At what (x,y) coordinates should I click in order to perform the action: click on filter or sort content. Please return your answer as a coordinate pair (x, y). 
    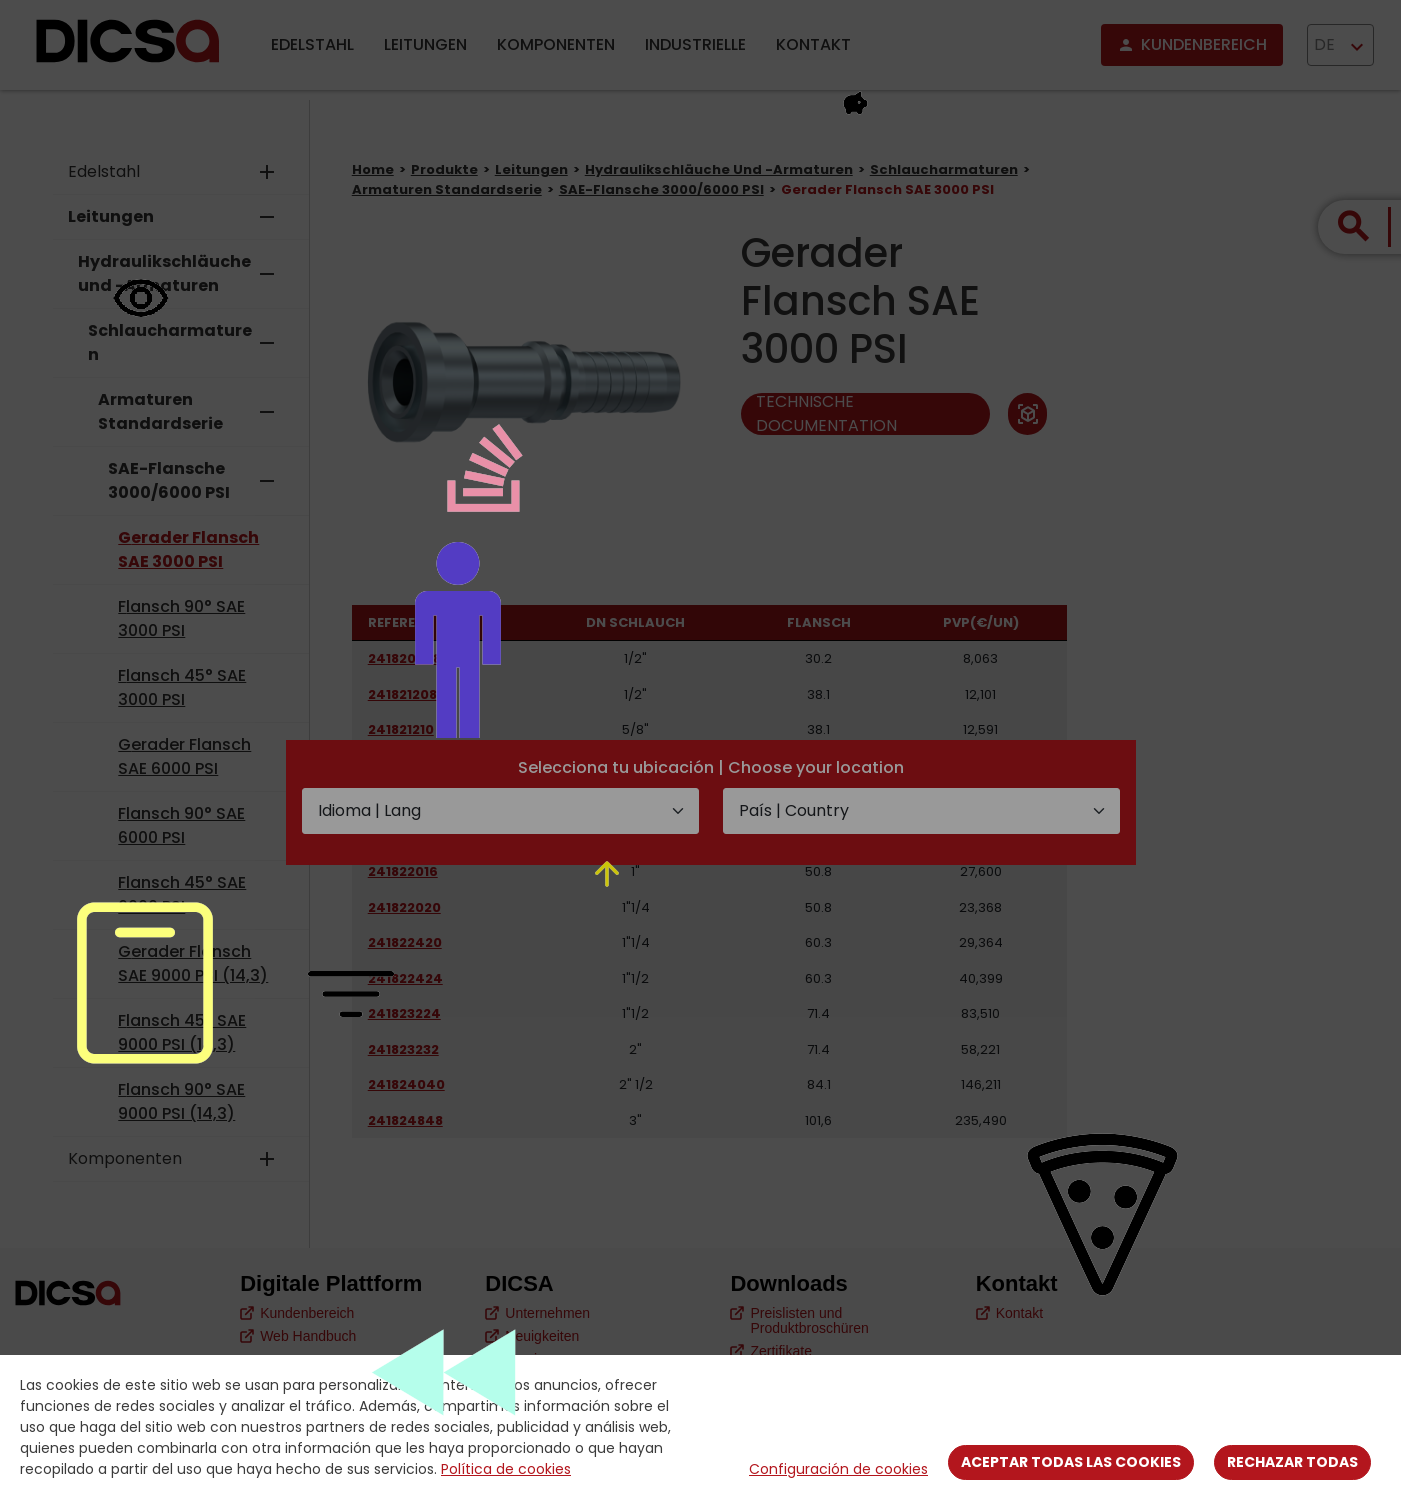
    Looking at the image, I should click on (351, 994).